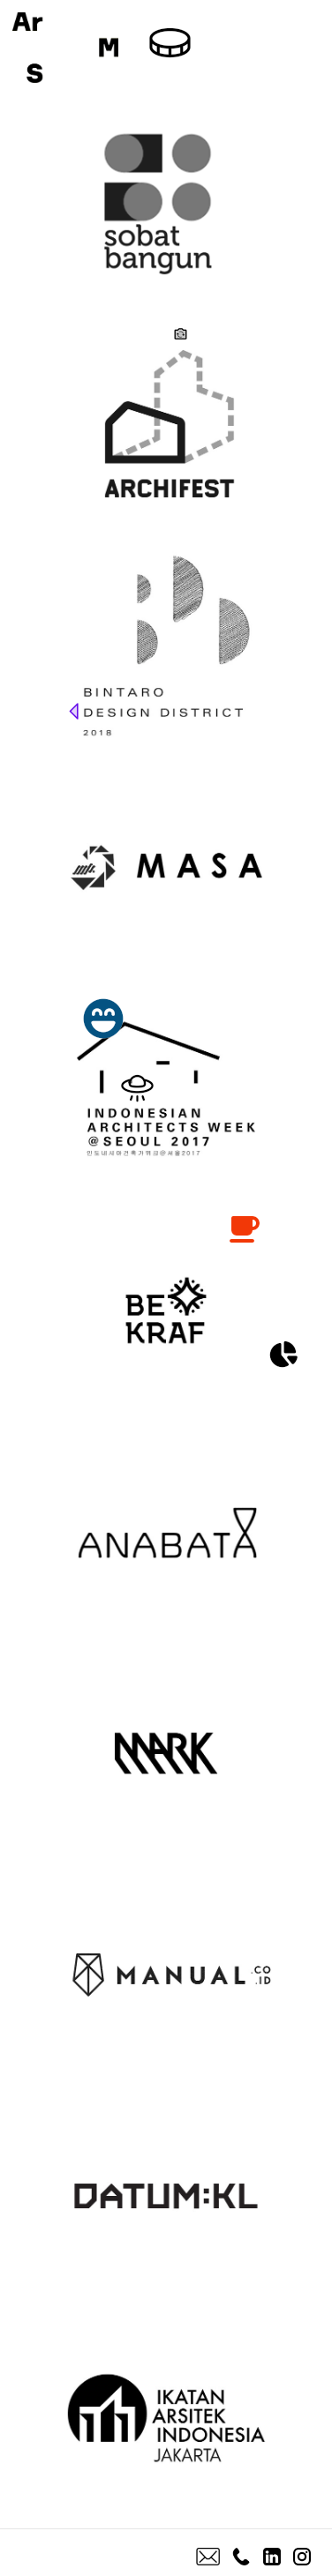 The height and width of the screenshot is (2576, 332). What do you see at coordinates (74, 711) in the screenshot?
I see `go back to the previous screen` at bounding box center [74, 711].